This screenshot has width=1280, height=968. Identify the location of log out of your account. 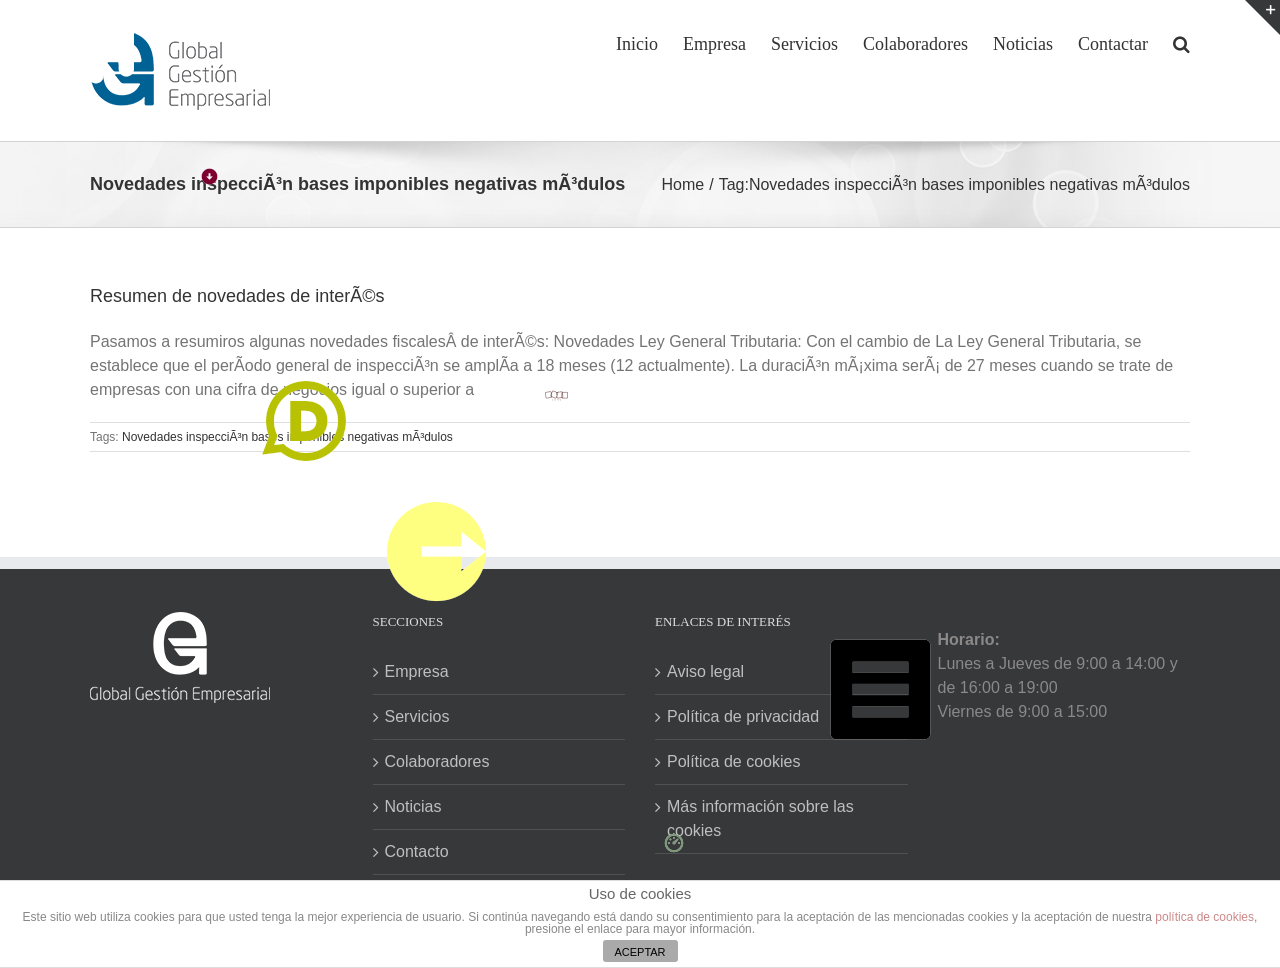
(436, 551).